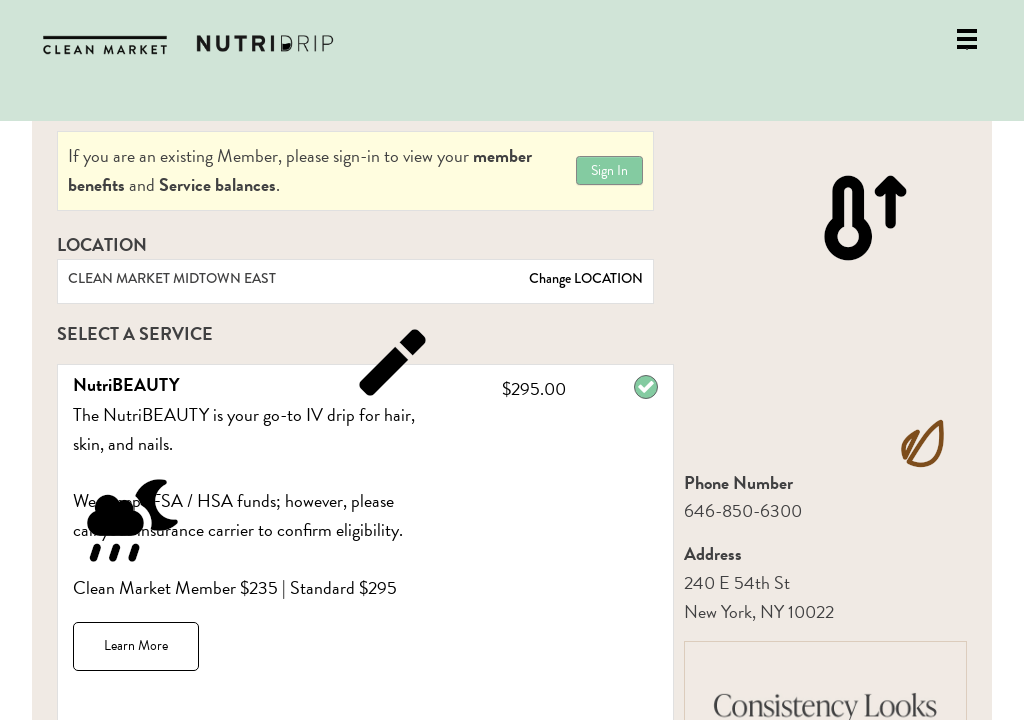 This screenshot has width=1024, height=720. What do you see at coordinates (864, 218) in the screenshot?
I see `increase temperature setting` at bounding box center [864, 218].